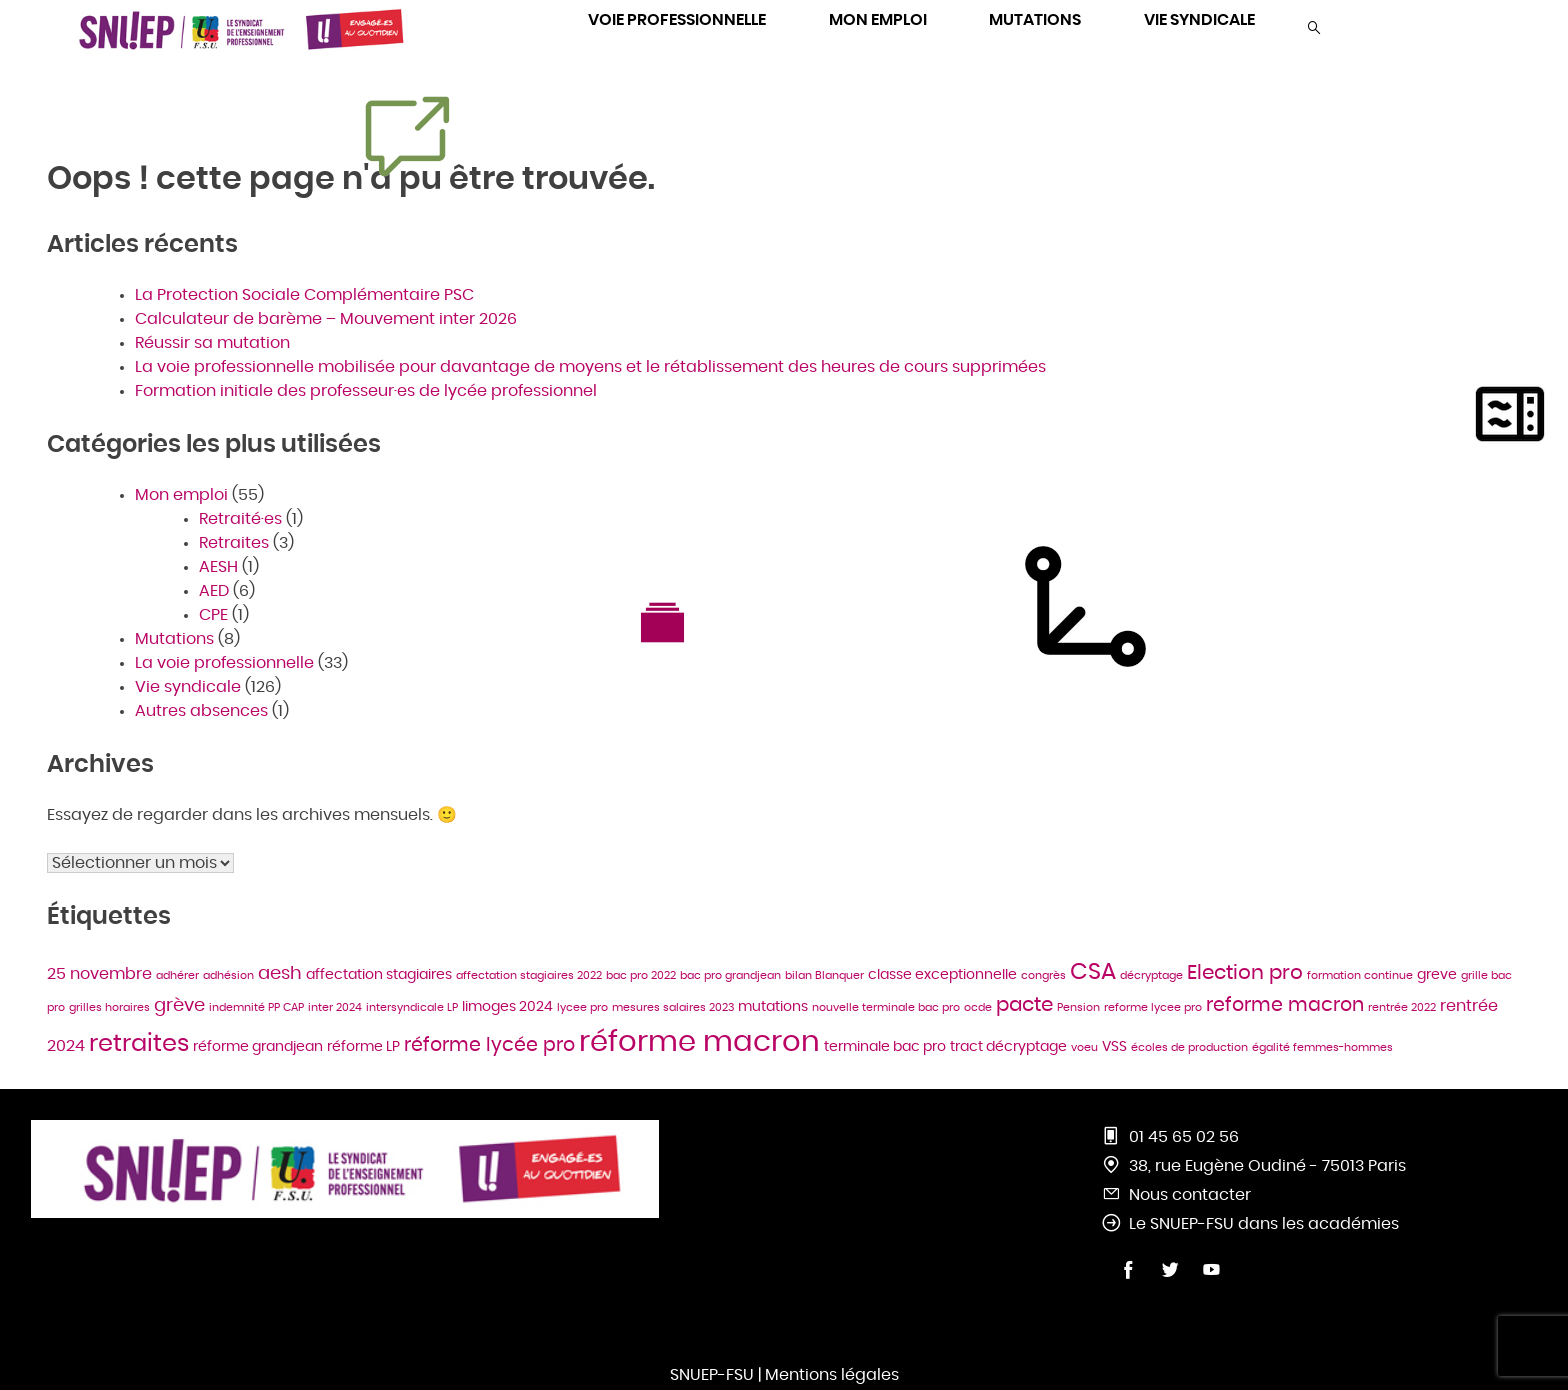  I want to click on access microwave controls or settings, so click(1510, 414).